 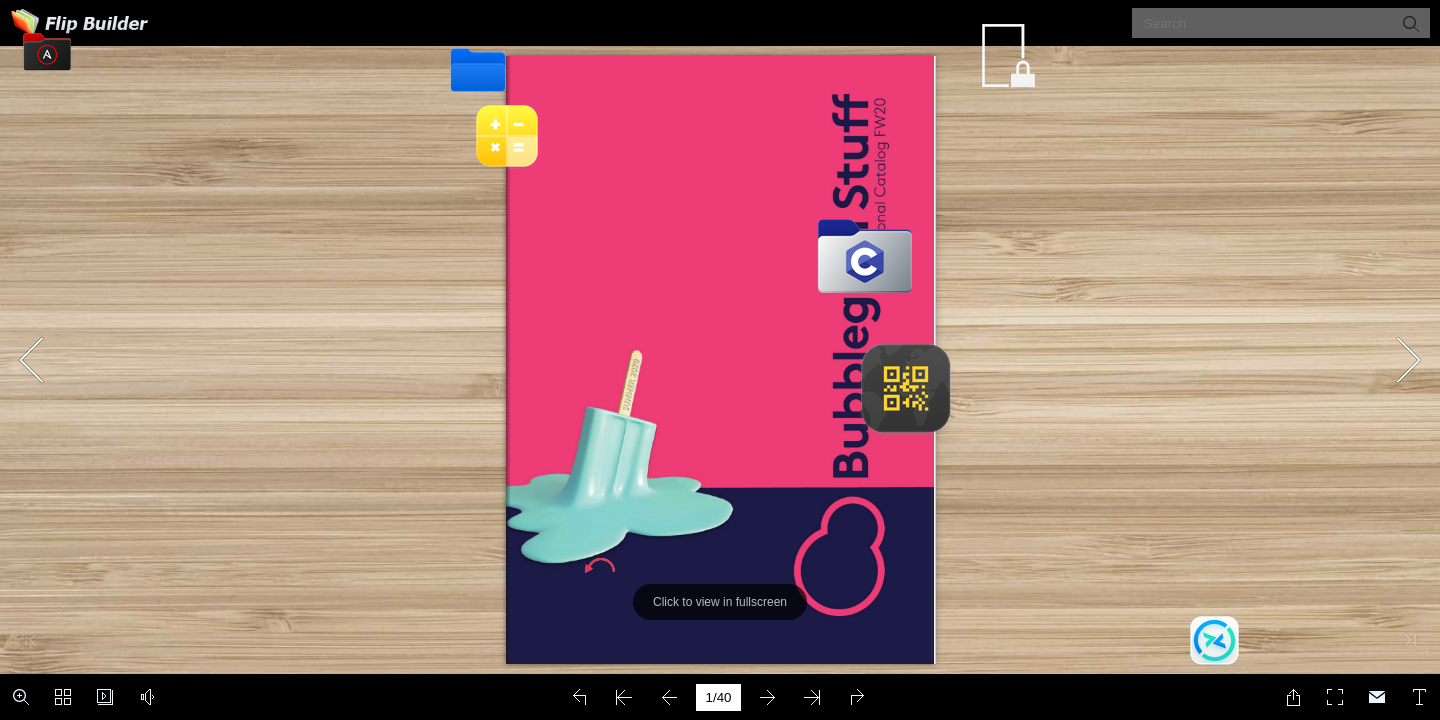 What do you see at coordinates (906, 390) in the screenshot?
I see `configure web browser identification settings` at bounding box center [906, 390].